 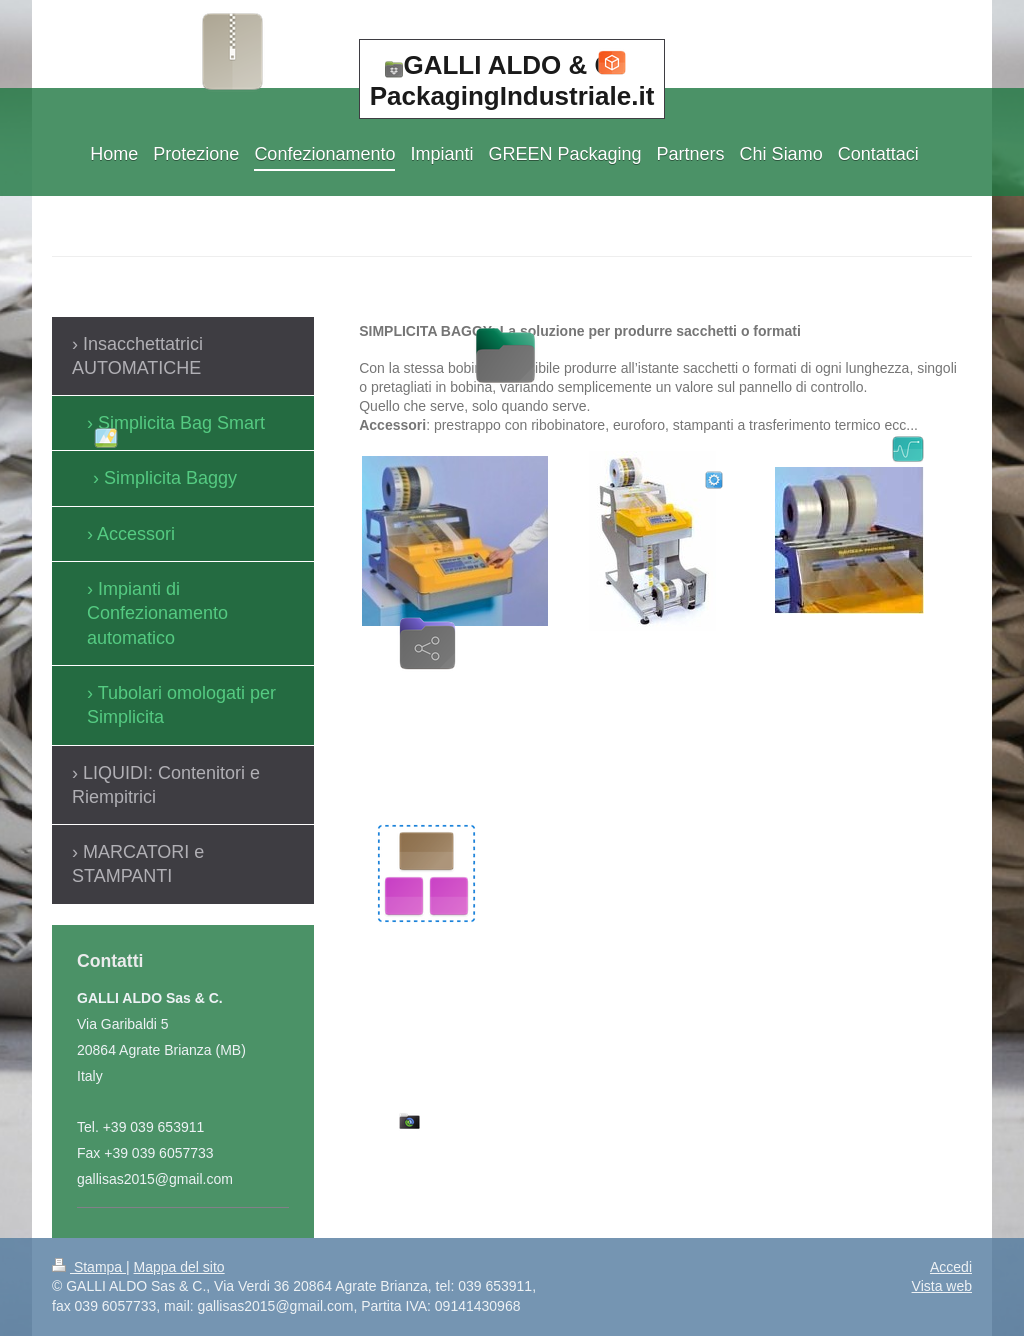 What do you see at coordinates (106, 438) in the screenshot?
I see `open gnome photos app` at bounding box center [106, 438].